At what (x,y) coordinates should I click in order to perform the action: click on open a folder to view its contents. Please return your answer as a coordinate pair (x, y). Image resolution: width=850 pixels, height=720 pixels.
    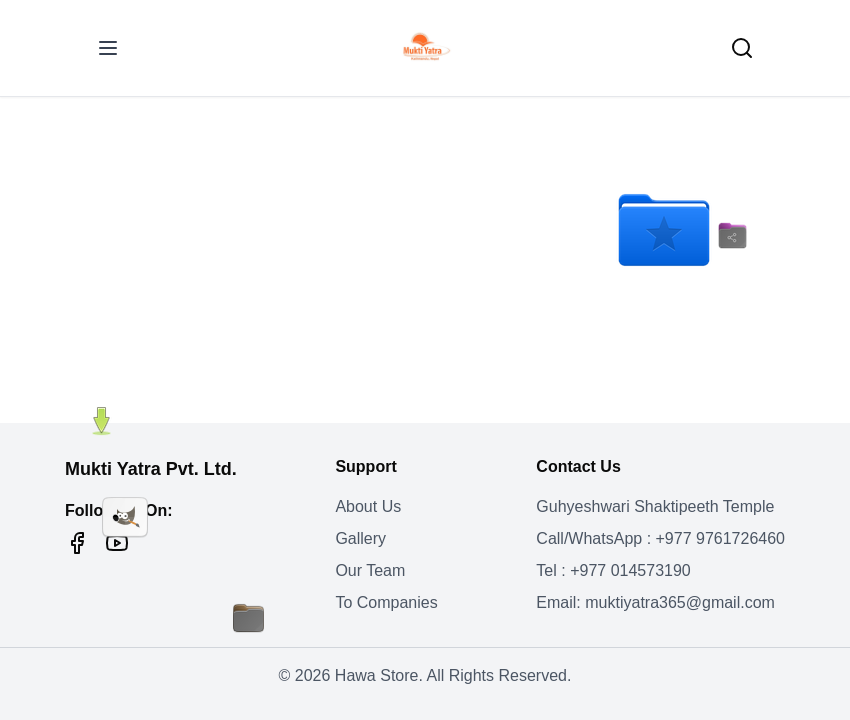
    Looking at the image, I should click on (248, 617).